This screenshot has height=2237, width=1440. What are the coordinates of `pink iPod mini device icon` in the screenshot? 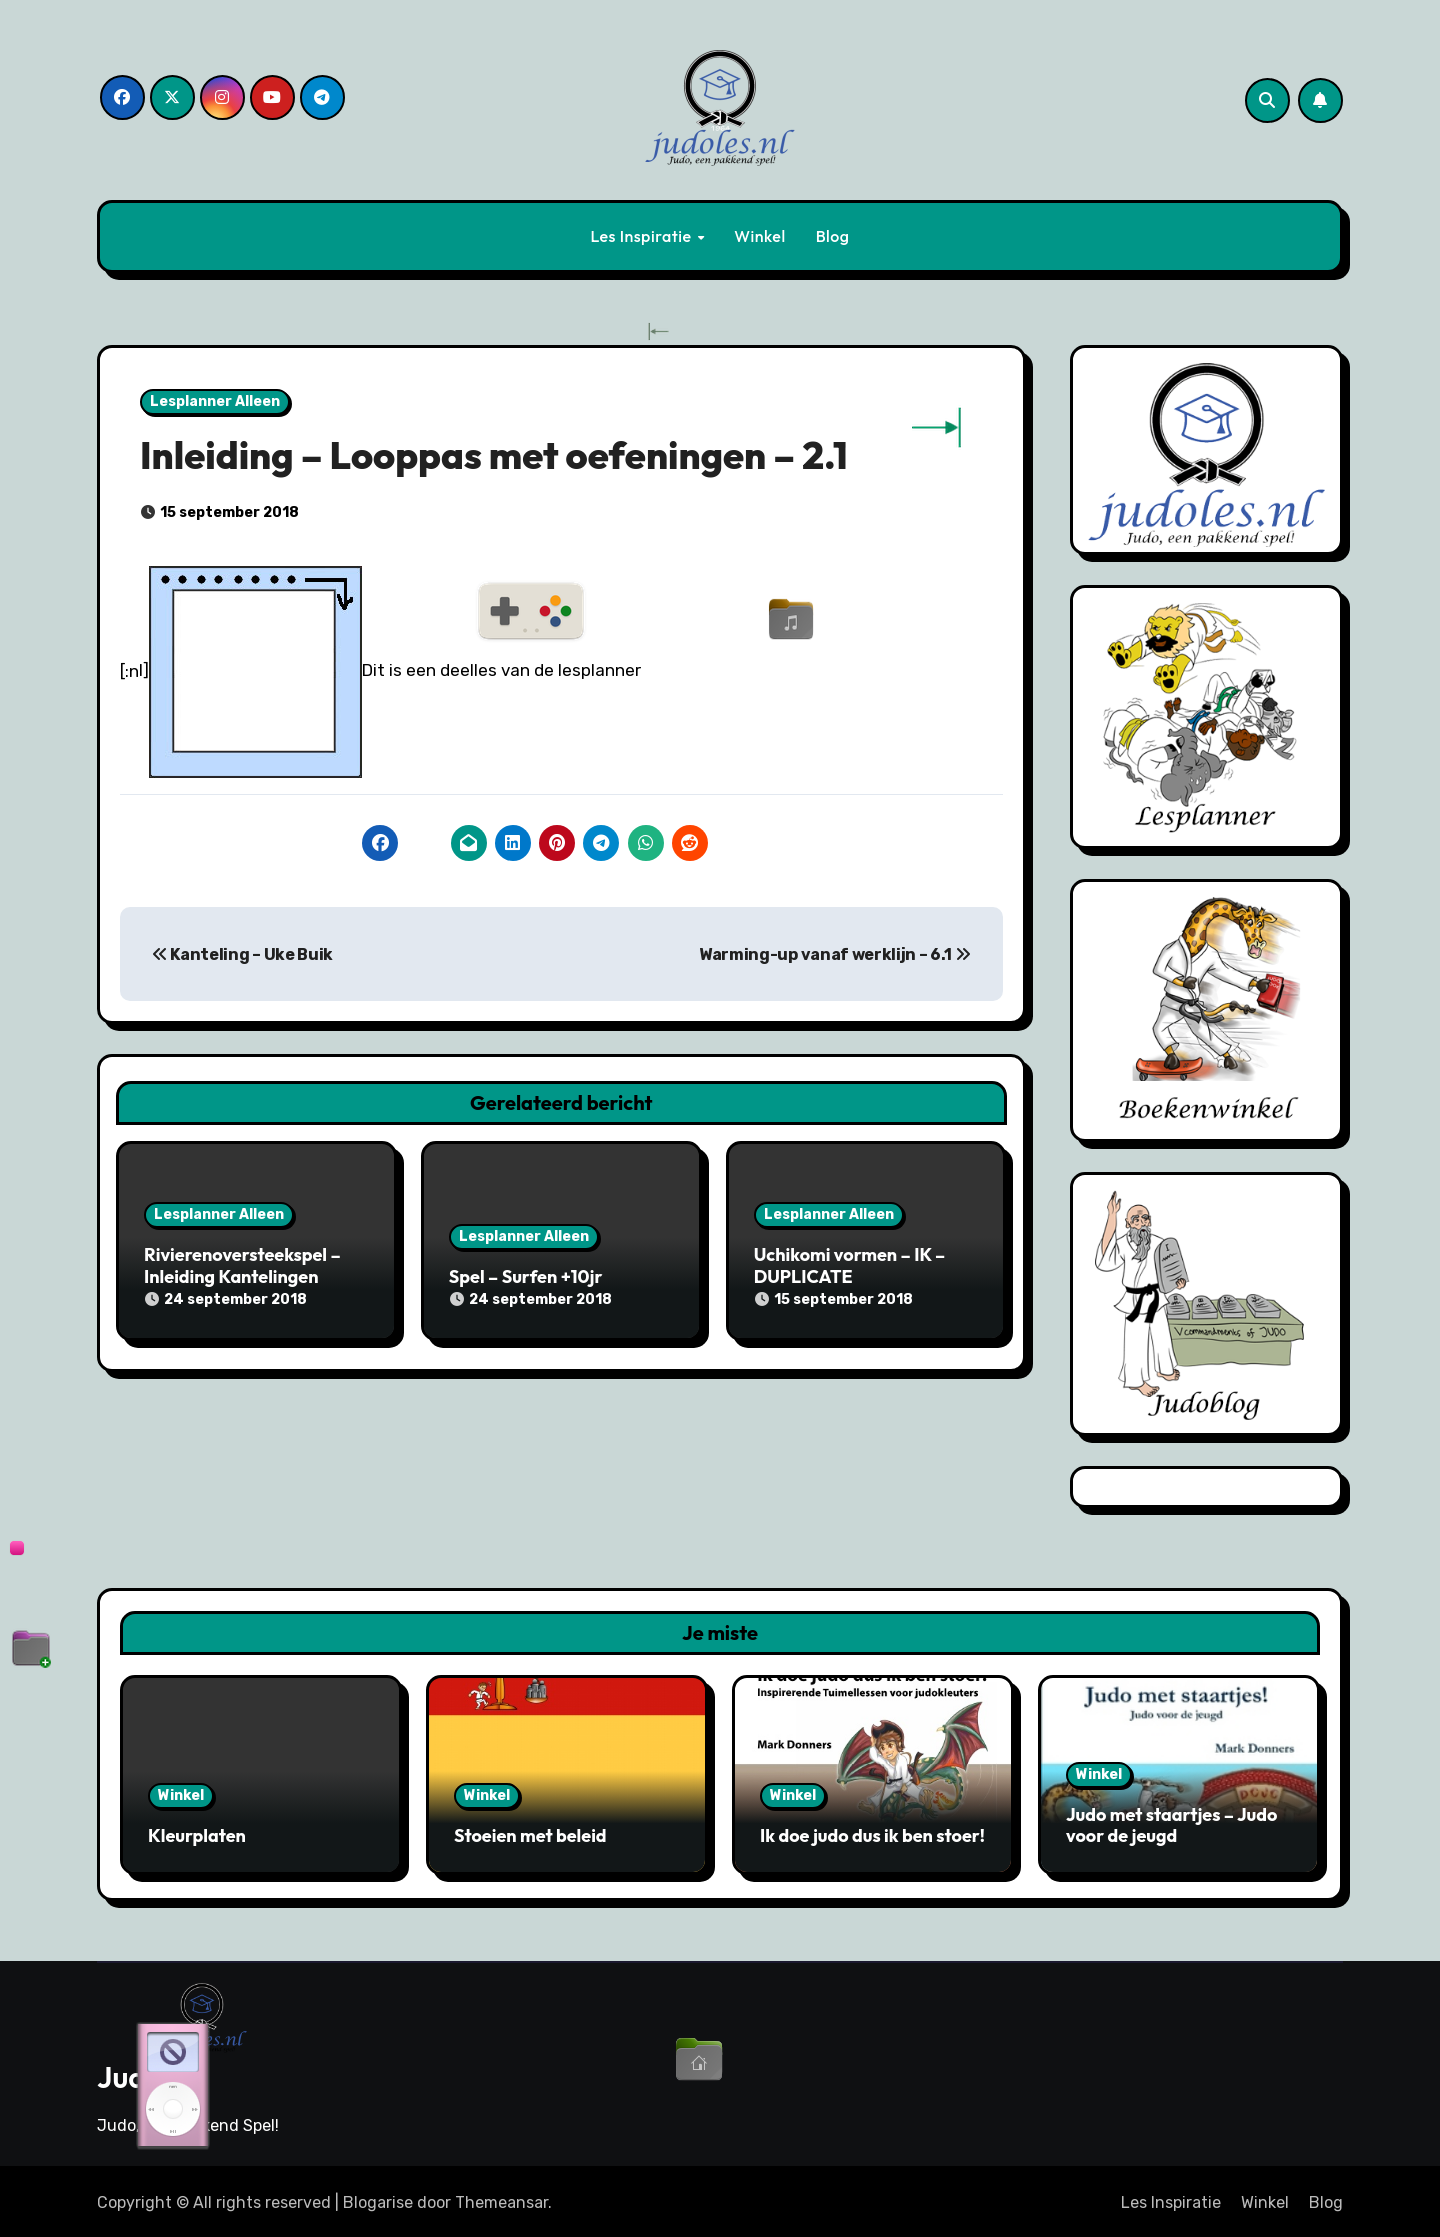 It's located at (173, 2086).